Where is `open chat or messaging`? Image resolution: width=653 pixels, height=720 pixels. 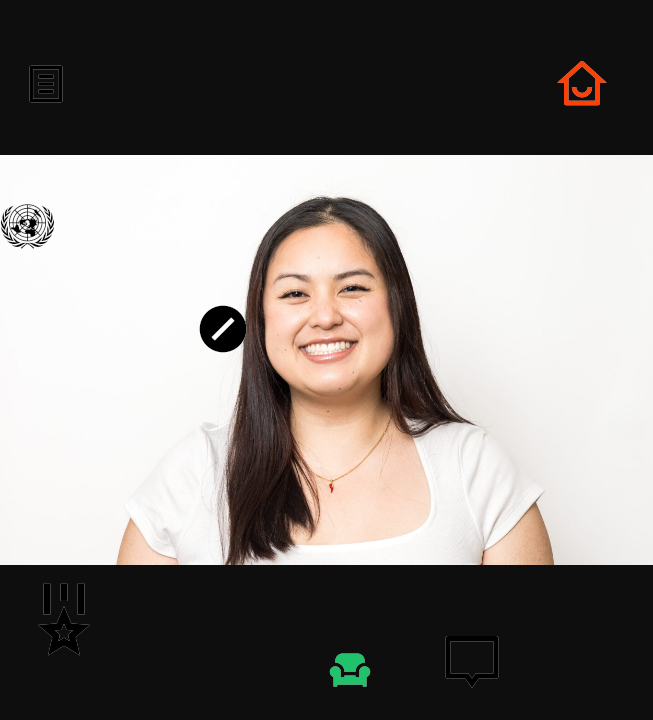
open chat or messaging is located at coordinates (472, 660).